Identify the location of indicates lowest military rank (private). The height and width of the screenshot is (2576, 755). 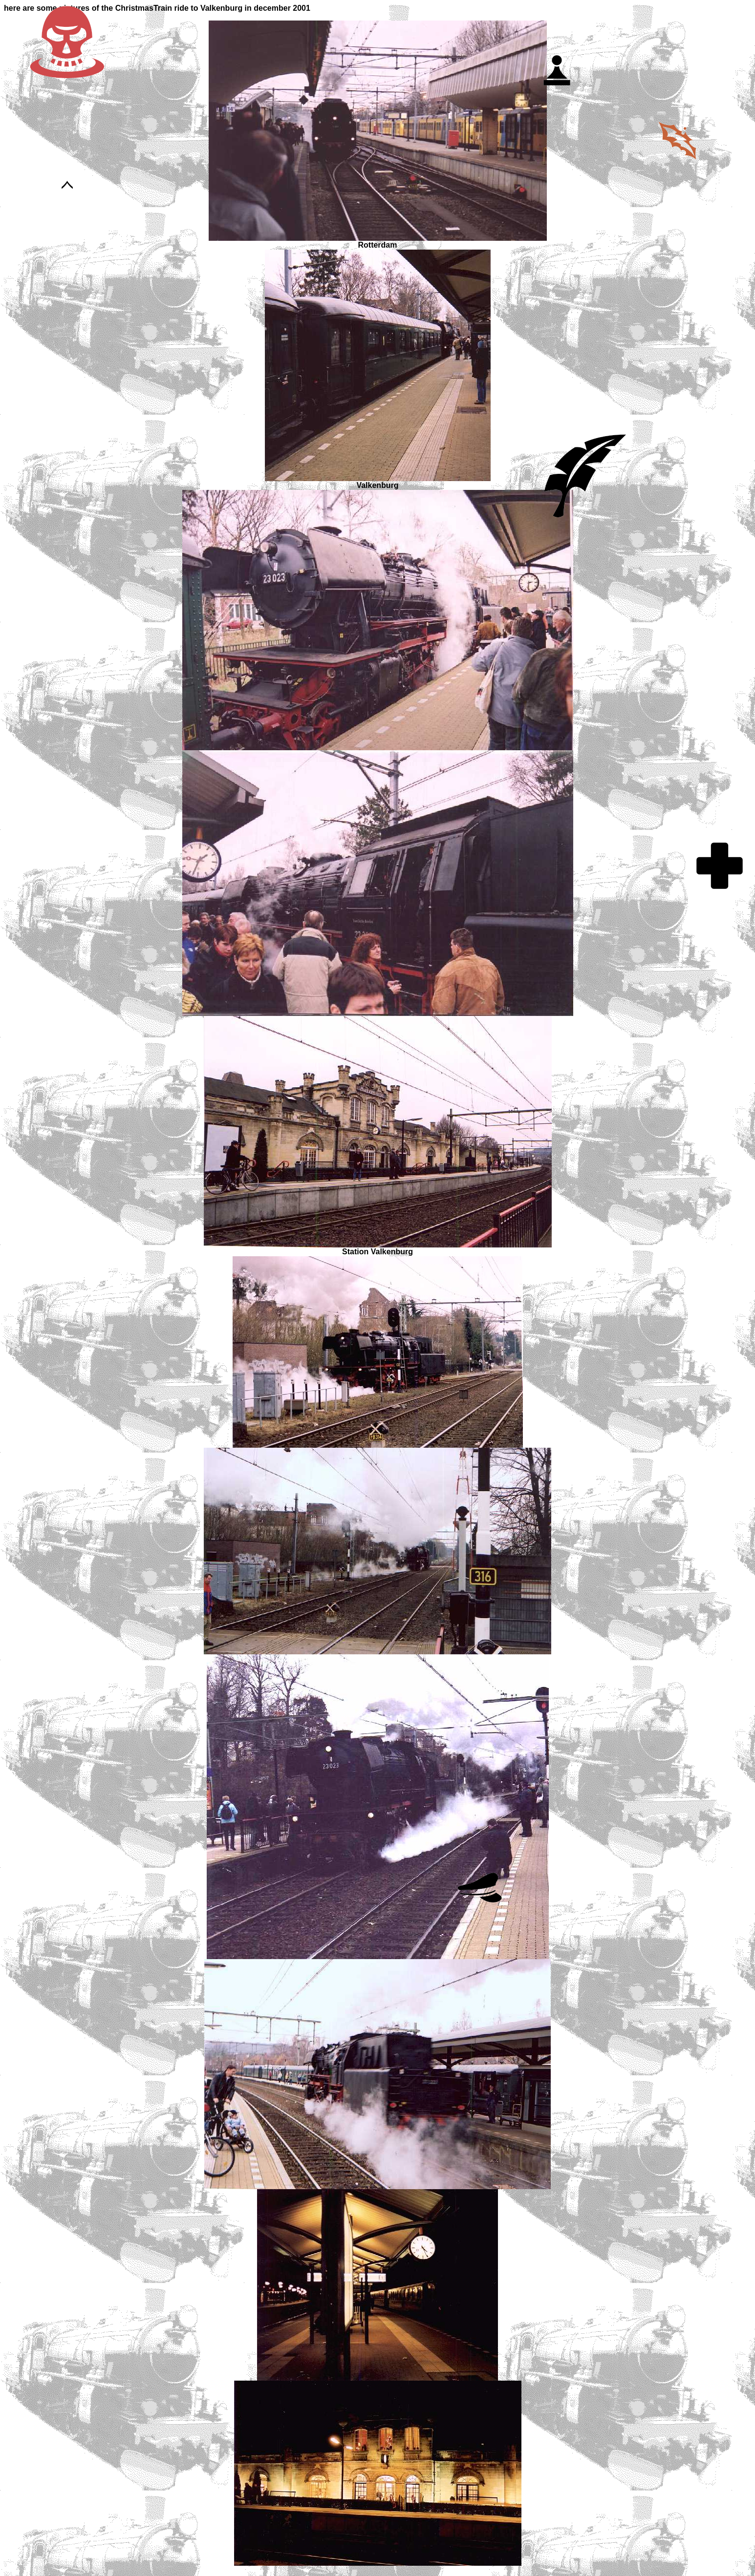
(67, 185).